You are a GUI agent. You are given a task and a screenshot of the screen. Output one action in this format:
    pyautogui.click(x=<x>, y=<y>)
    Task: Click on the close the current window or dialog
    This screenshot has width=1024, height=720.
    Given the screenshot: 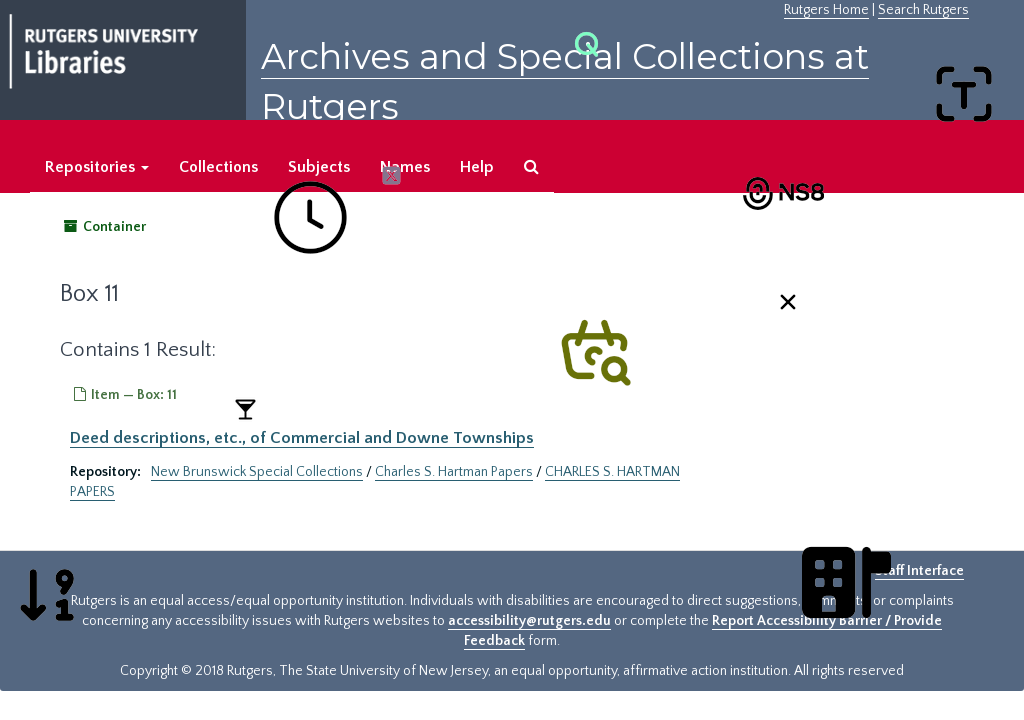 What is the action you would take?
    pyautogui.click(x=788, y=302)
    